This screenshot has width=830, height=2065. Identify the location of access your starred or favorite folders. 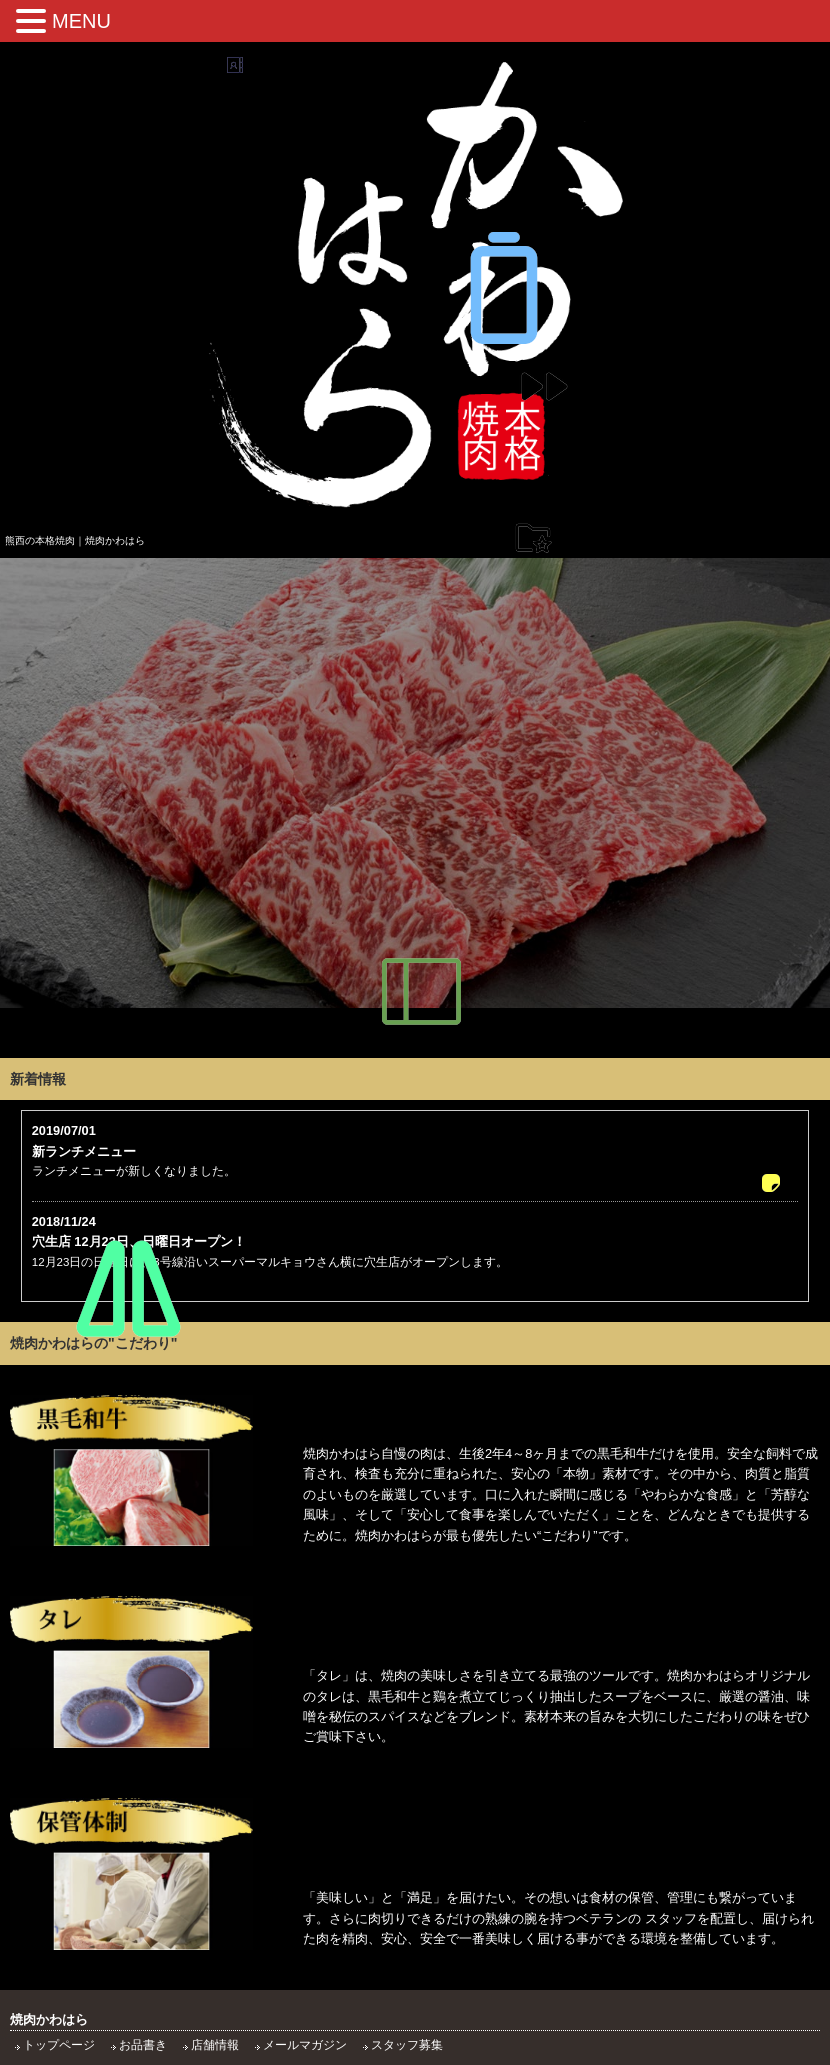
(533, 537).